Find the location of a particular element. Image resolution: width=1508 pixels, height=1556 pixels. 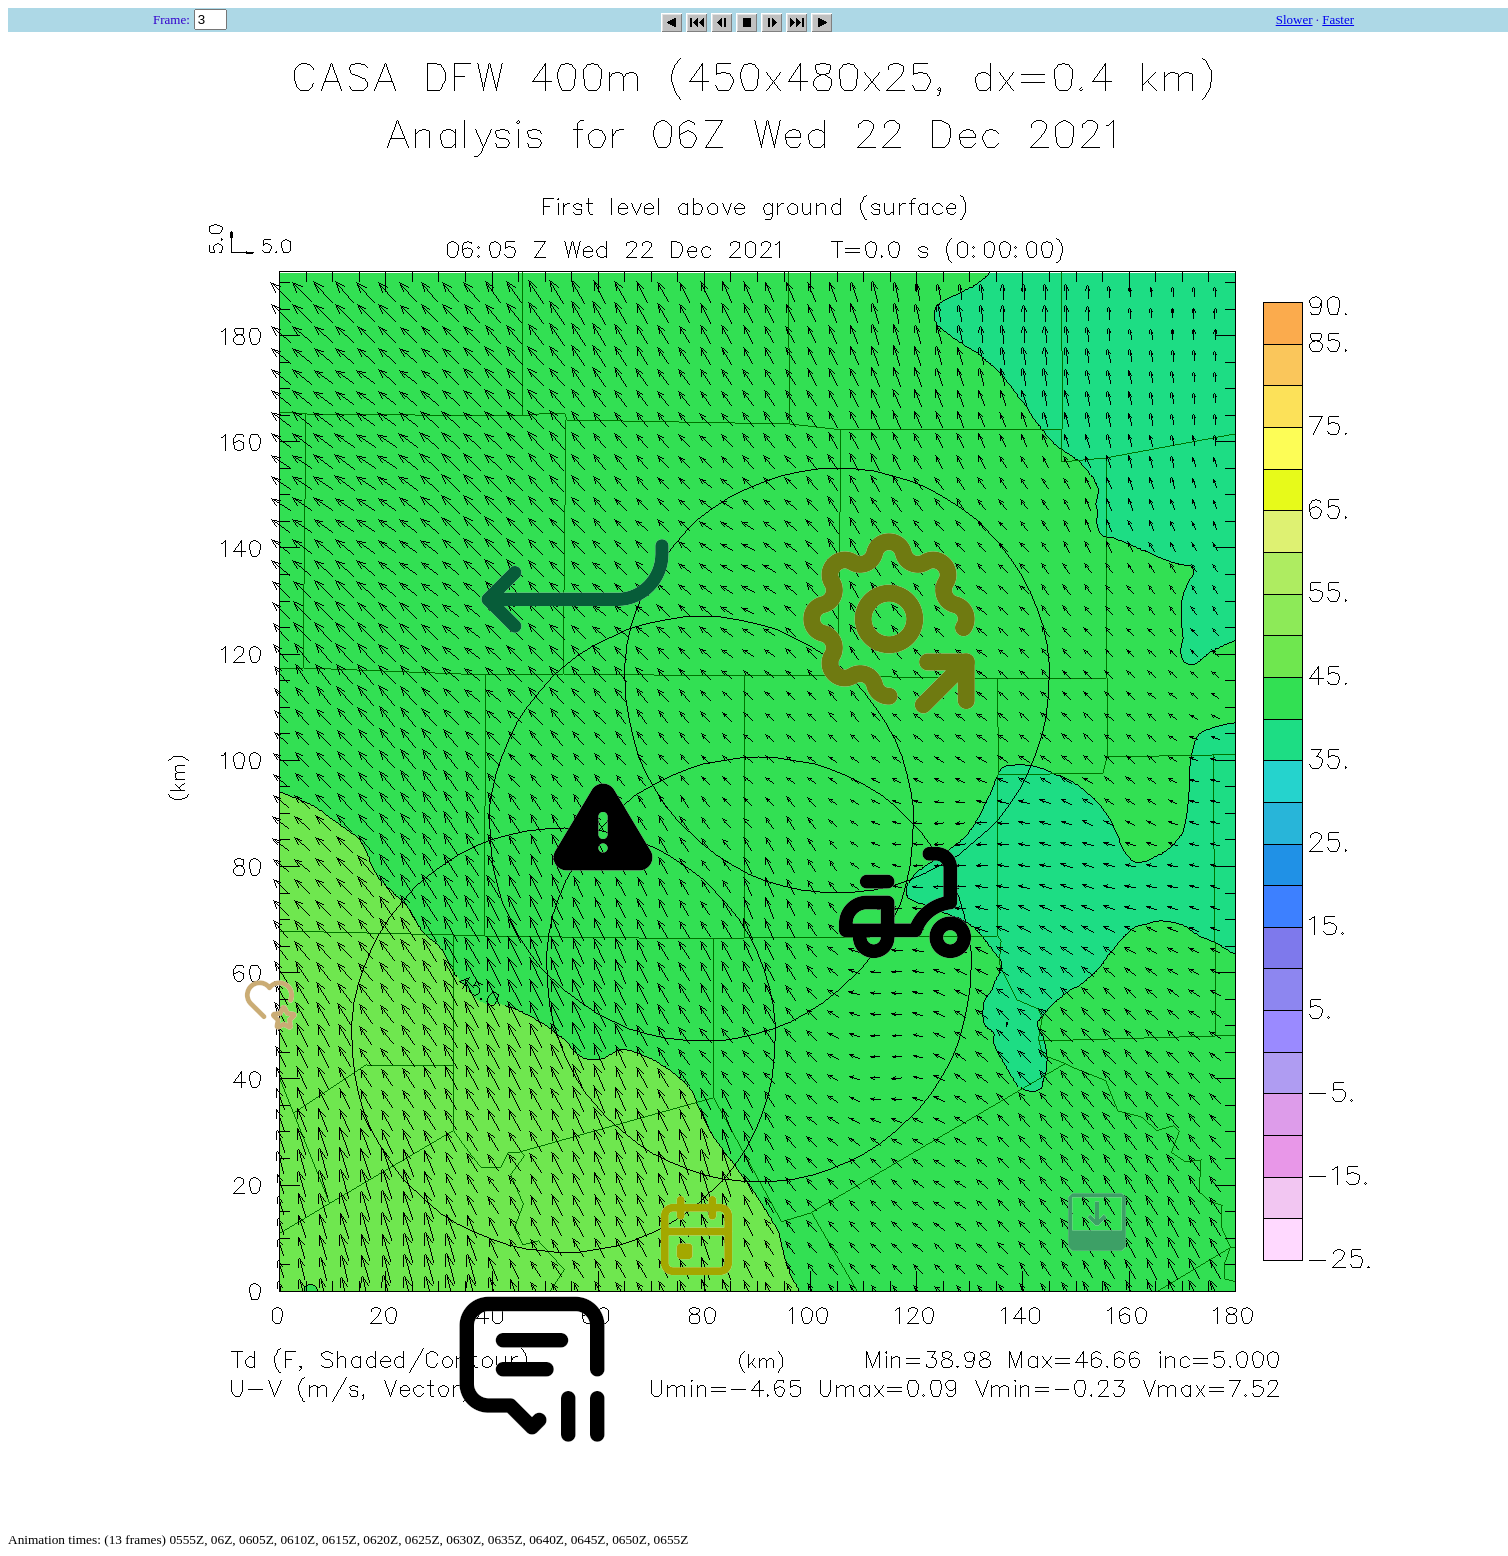

select moped or scooter delivery is located at coordinates (908, 902).